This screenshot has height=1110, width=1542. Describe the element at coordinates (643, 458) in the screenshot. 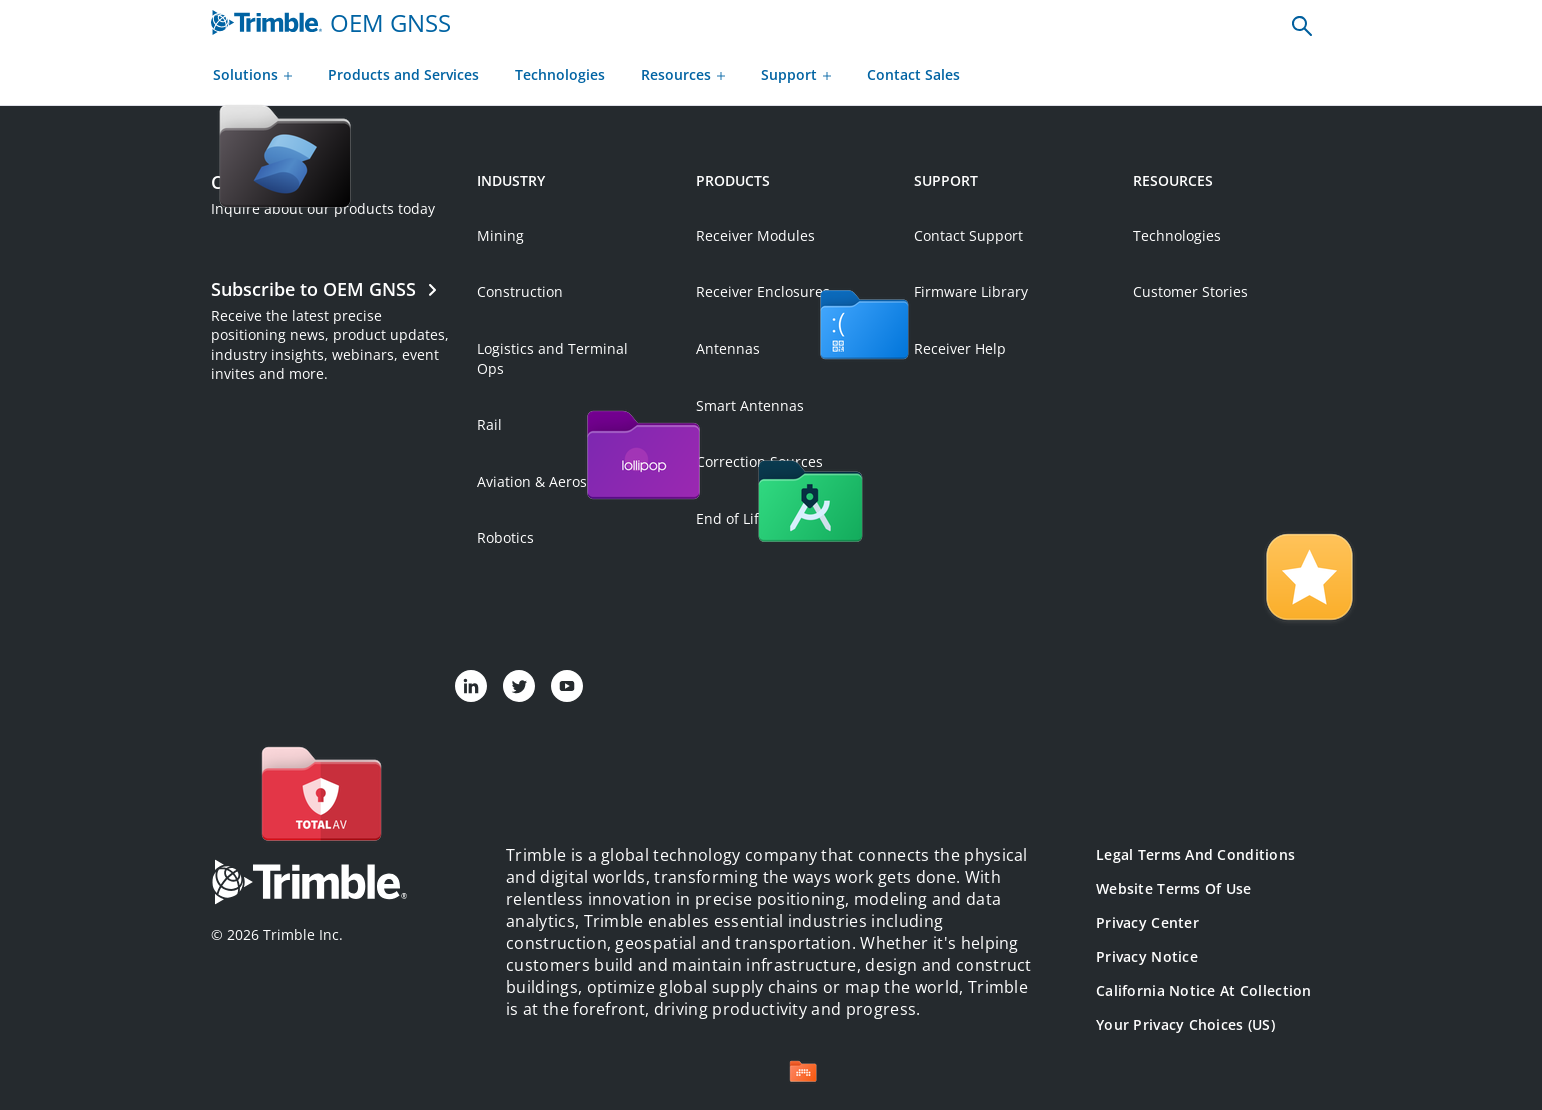

I see `open android lollipop system folder` at that location.